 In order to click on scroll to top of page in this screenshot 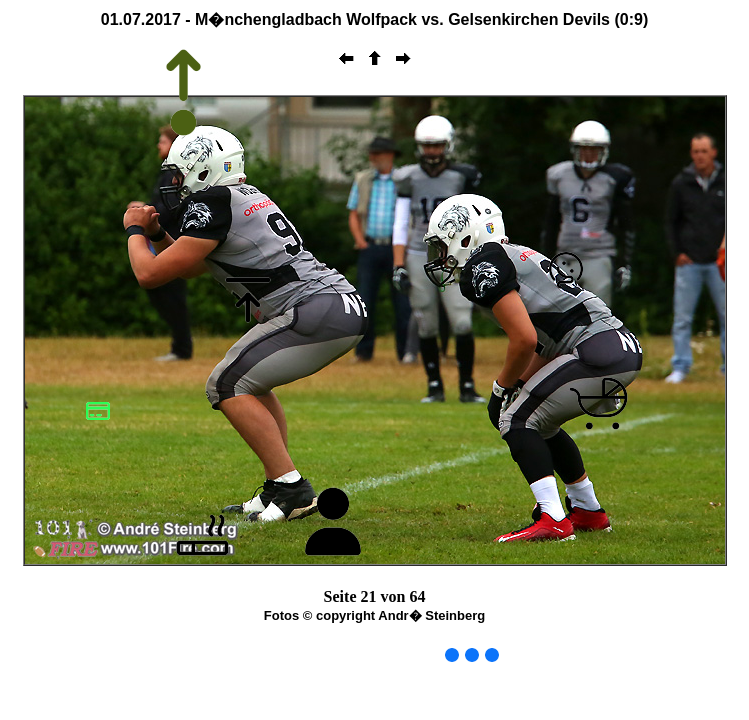, I will do `click(248, 300)`.